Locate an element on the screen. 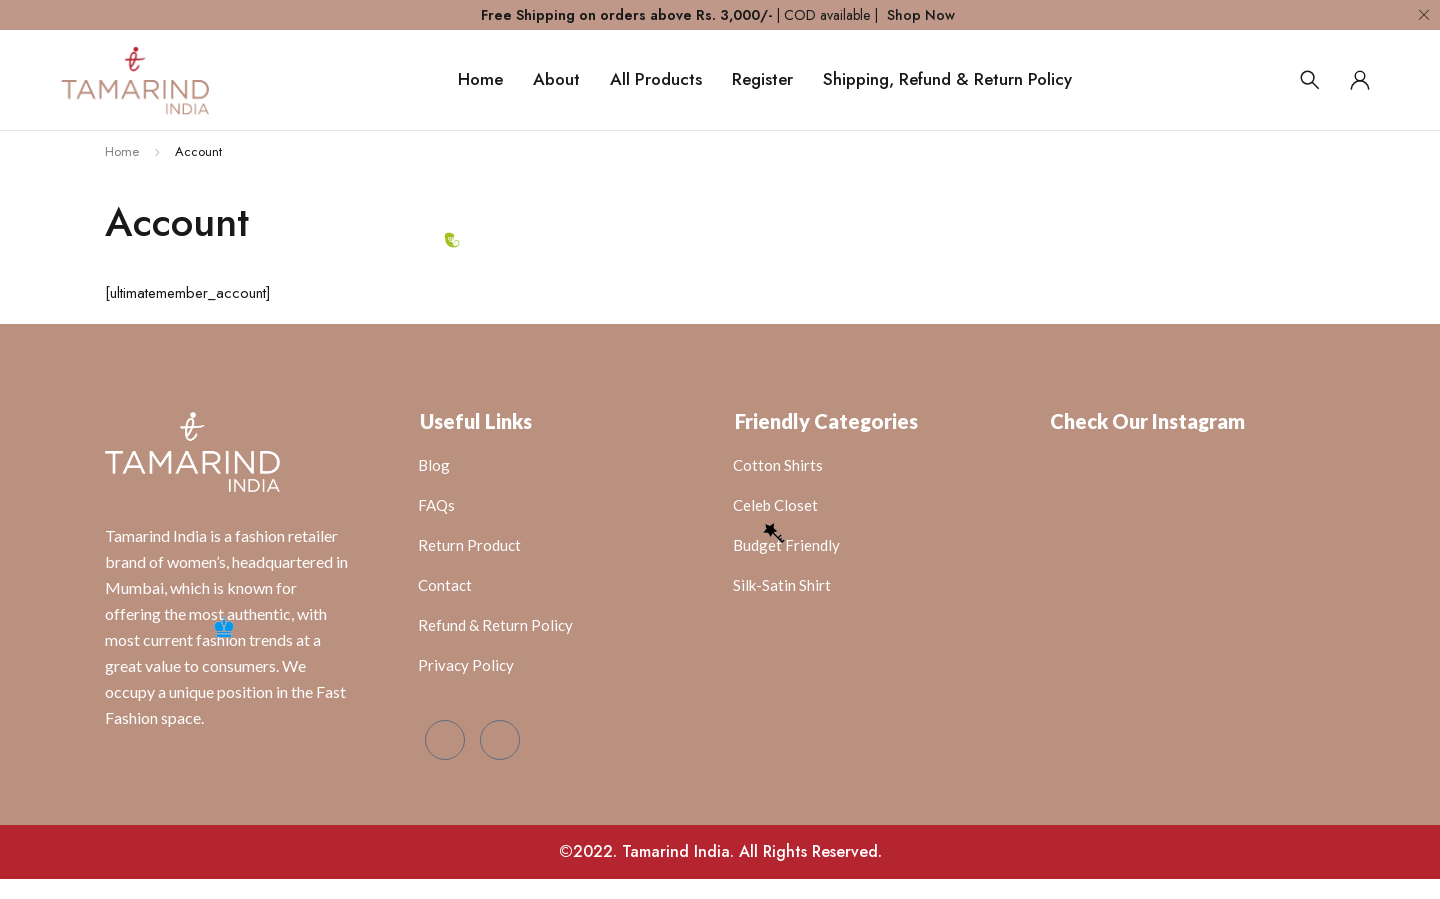  indicates pregnancy or fetal development status is located at coordinates (452, 240).